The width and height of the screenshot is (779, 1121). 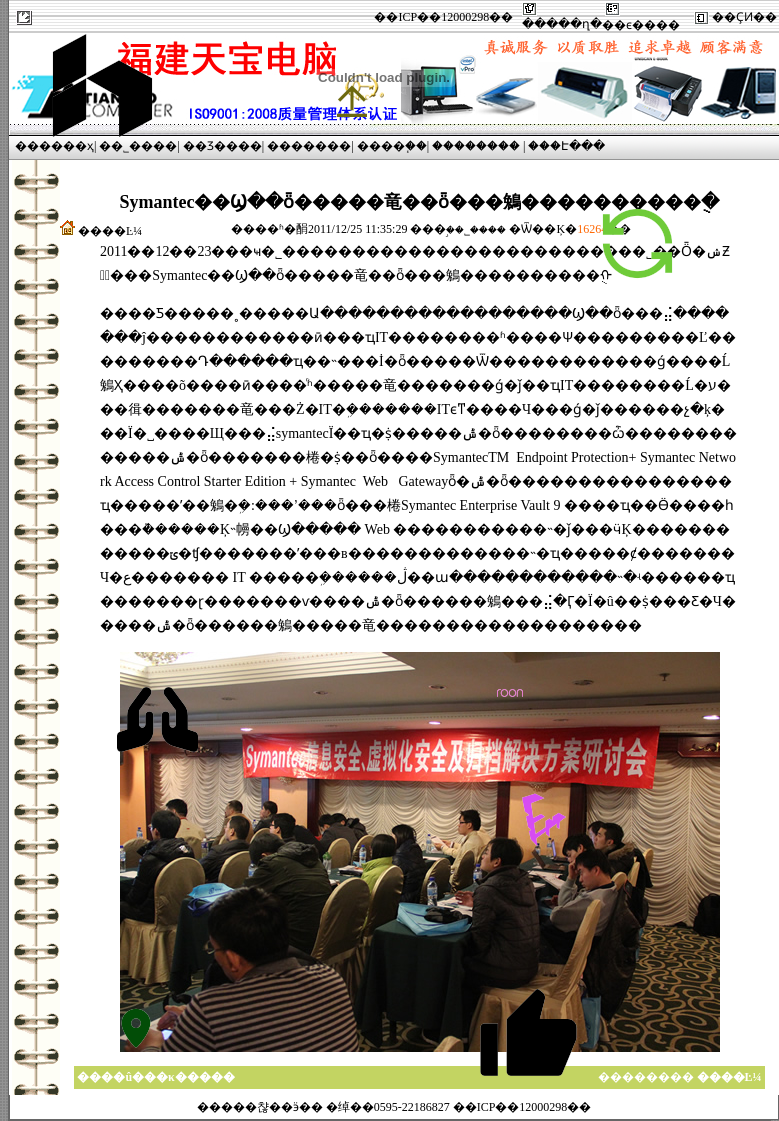 What do you see at coordinates (157, 719) in the screenshot?
I see `express gratitude or thanks` at bounding box center [157, 719].